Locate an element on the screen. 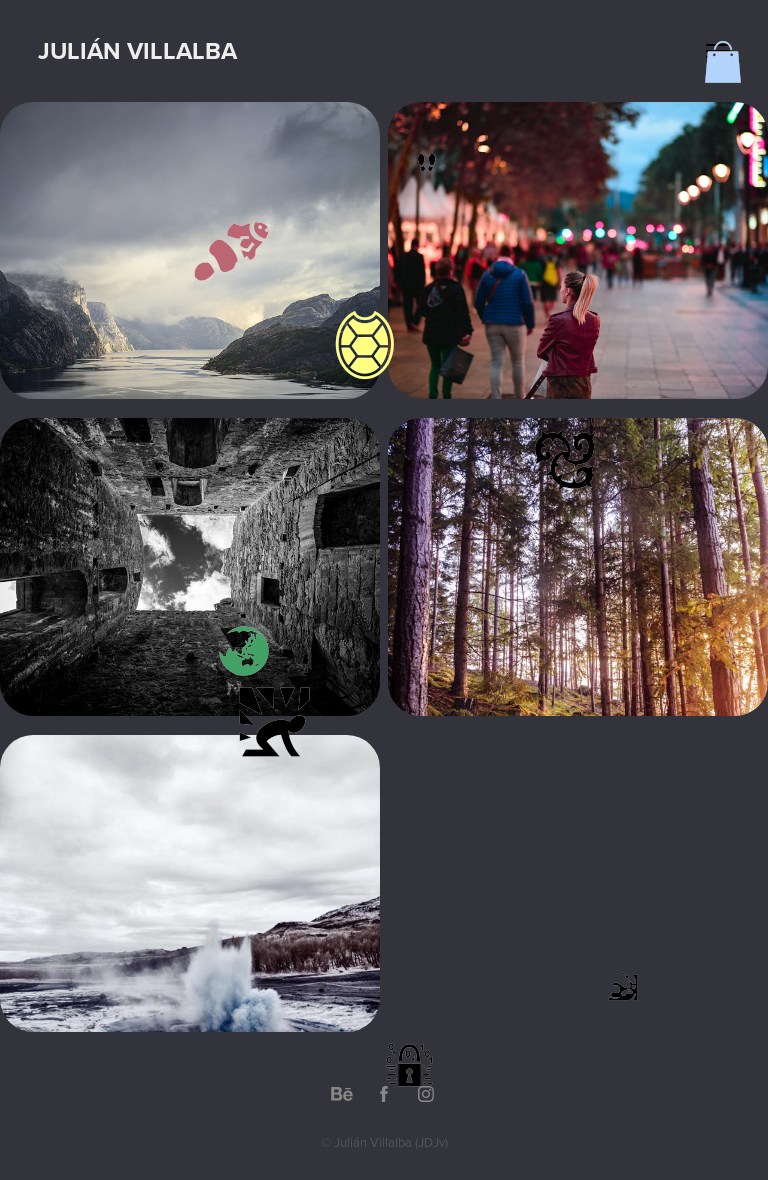 The height and width of the screenshot is (1180, 768). indicates oppression or overwhelming force in gameplay is located at coordinates (274, 722).